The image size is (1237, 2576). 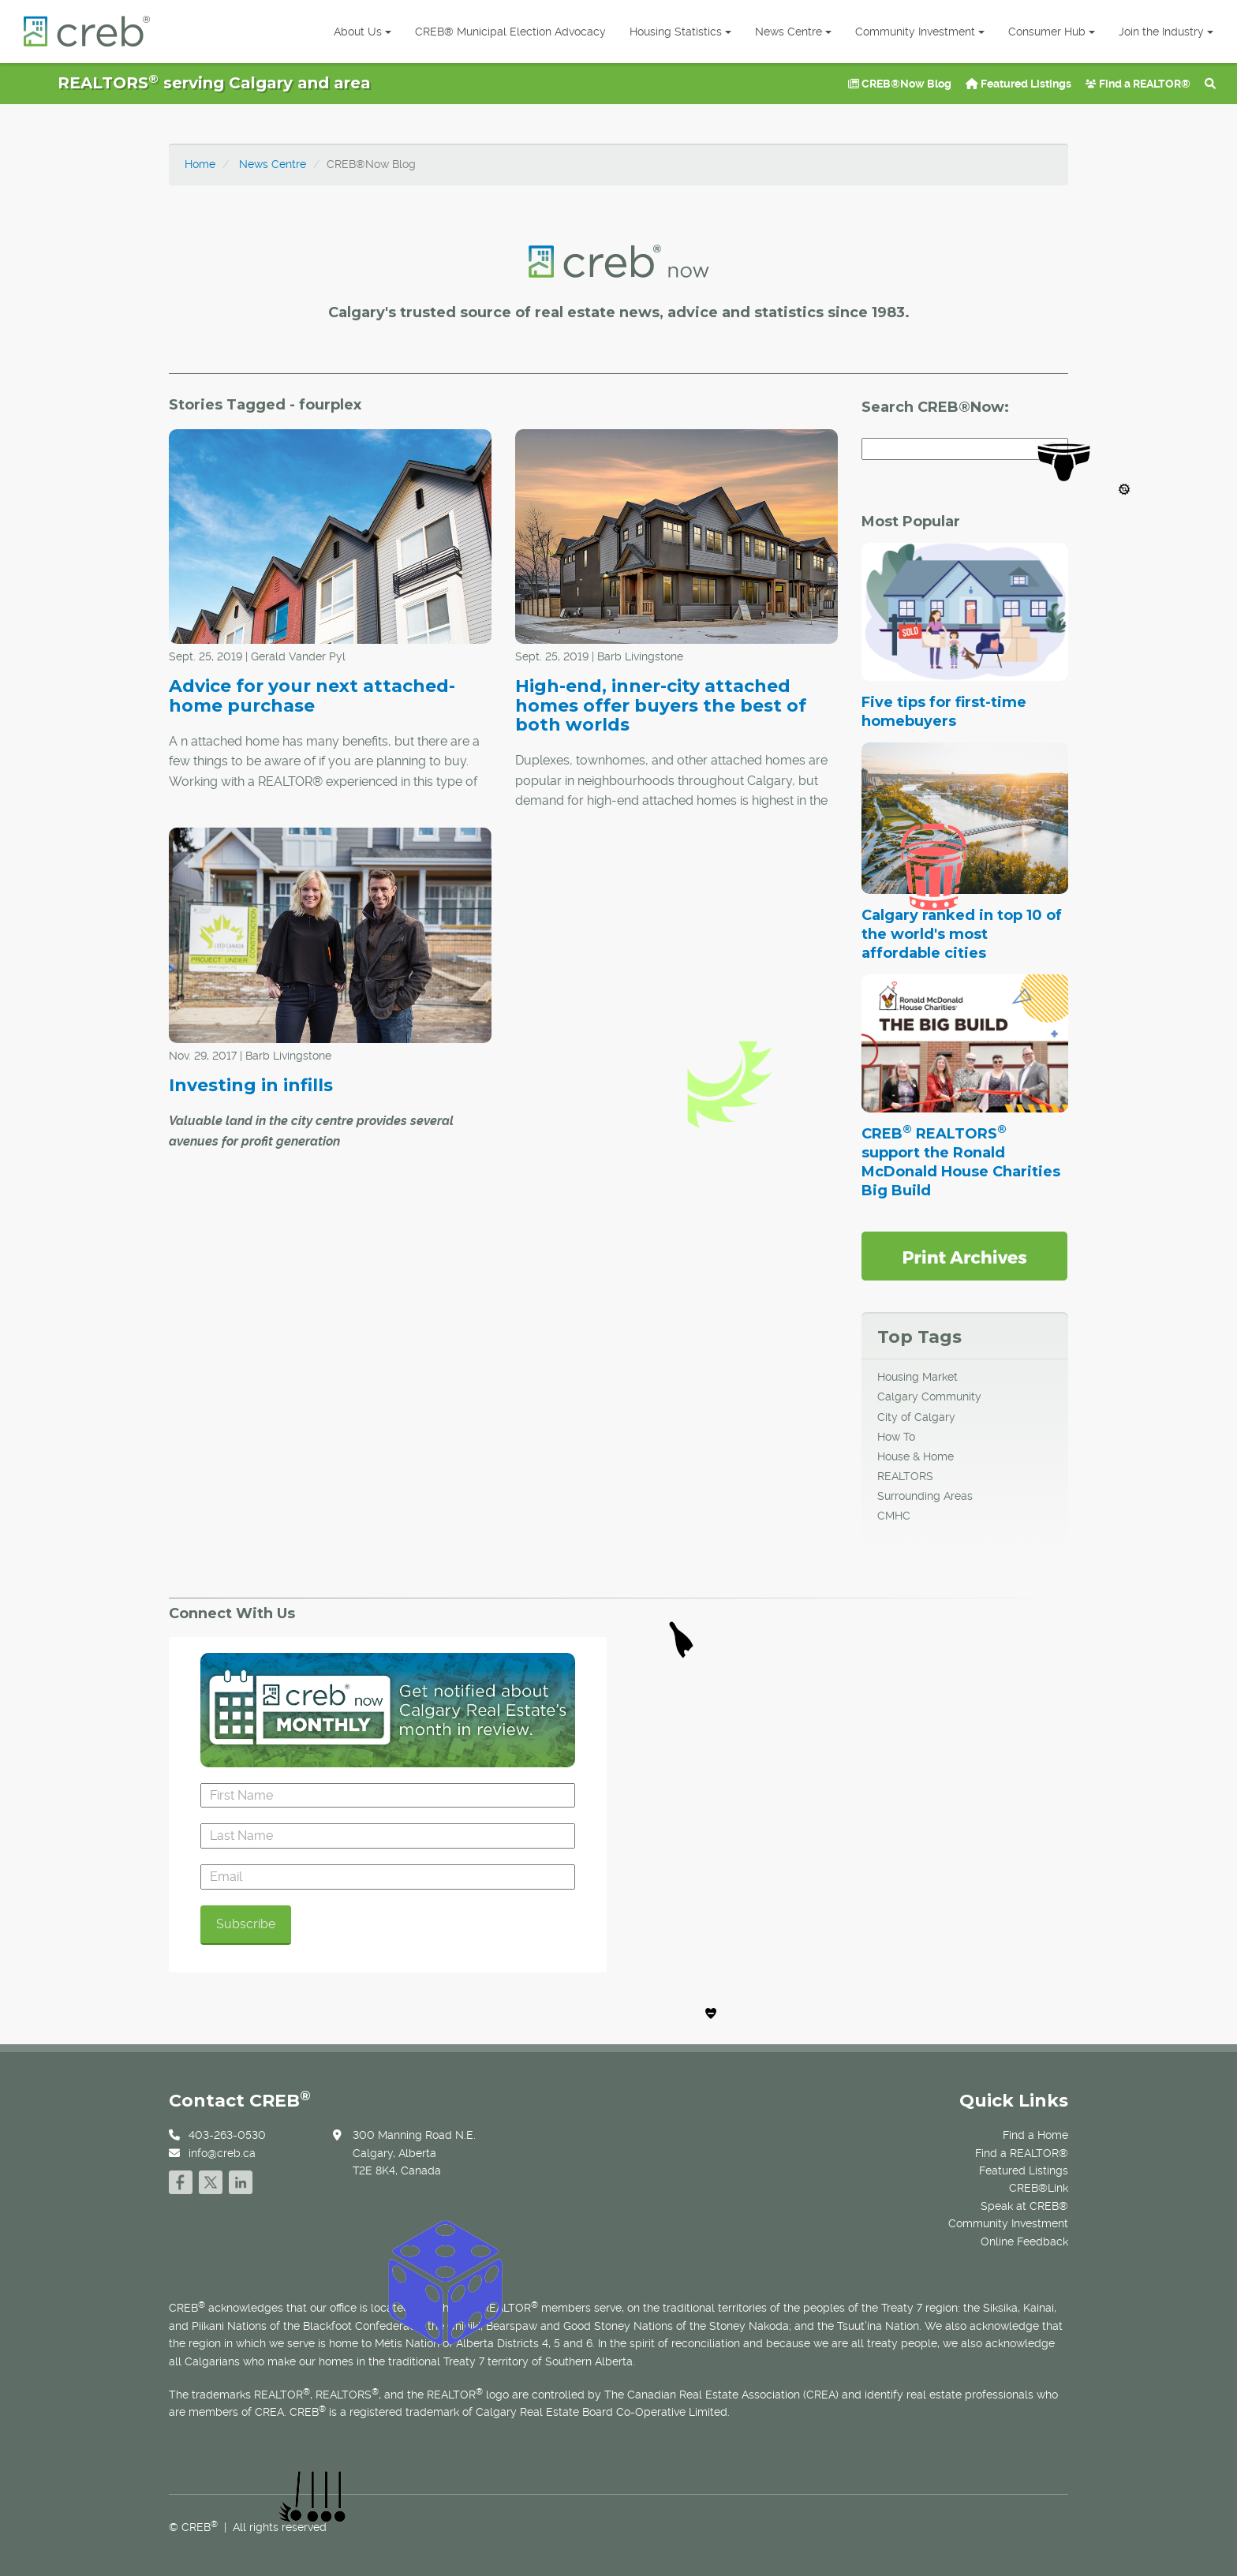 What do you see at coordinates (1124, 489) in the screenshot?
I see `access pokémon game settings` at bounding box center [1124, 489].